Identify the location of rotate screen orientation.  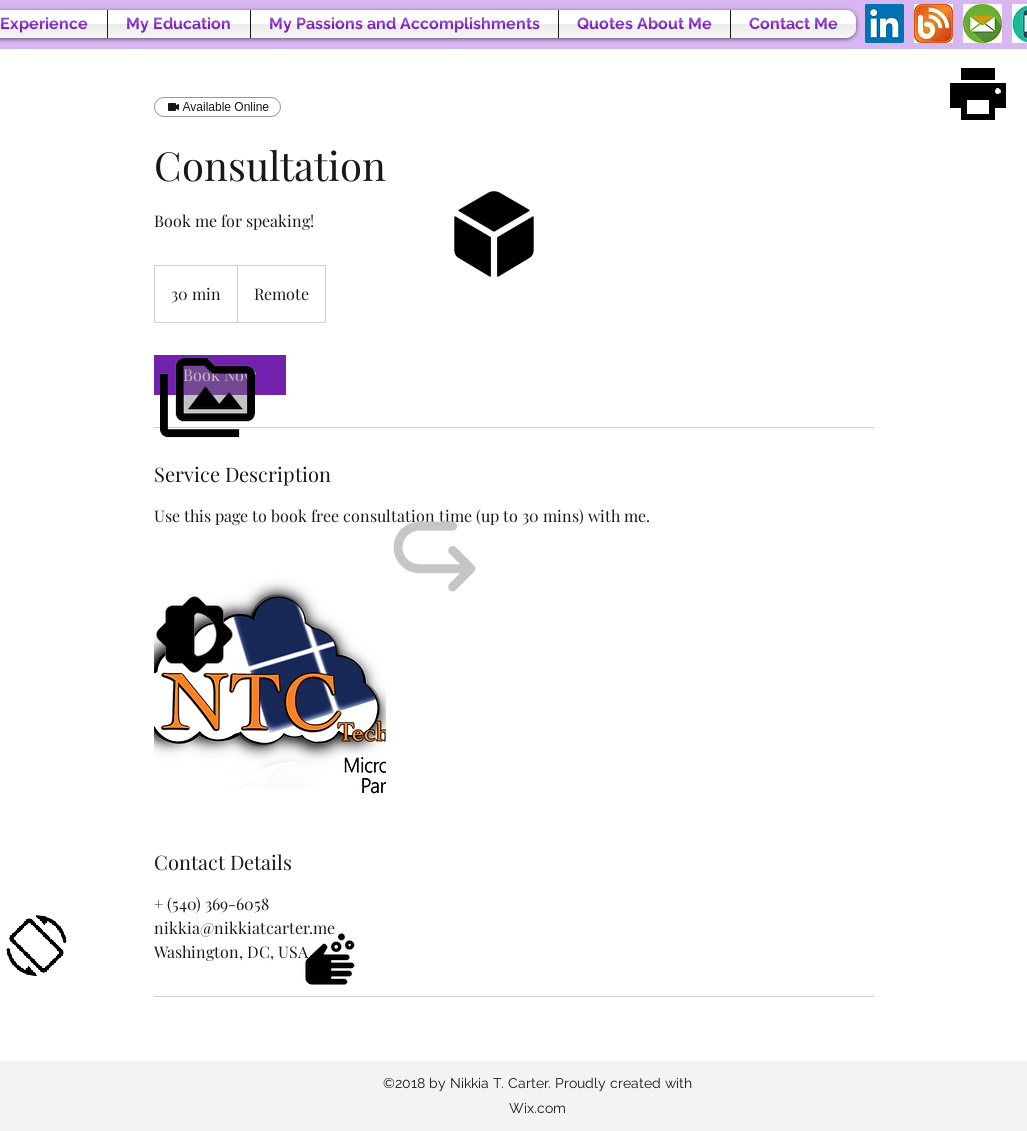
(36, 945).